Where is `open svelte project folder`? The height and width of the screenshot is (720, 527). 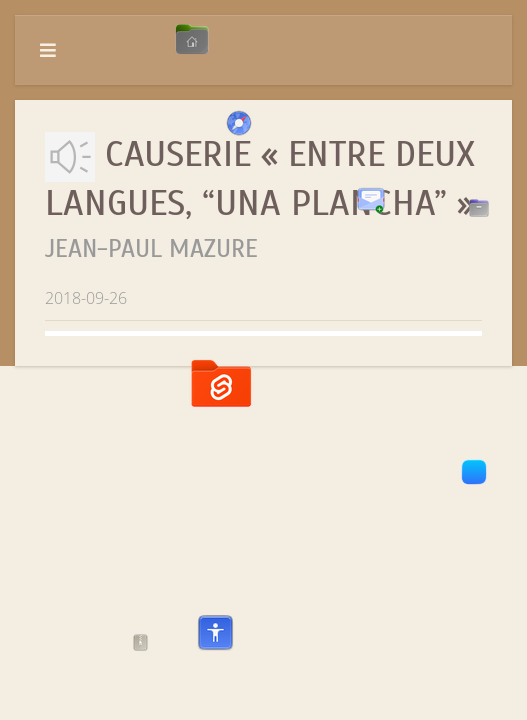
open svelte project folder is located at coordinates (221, 385).